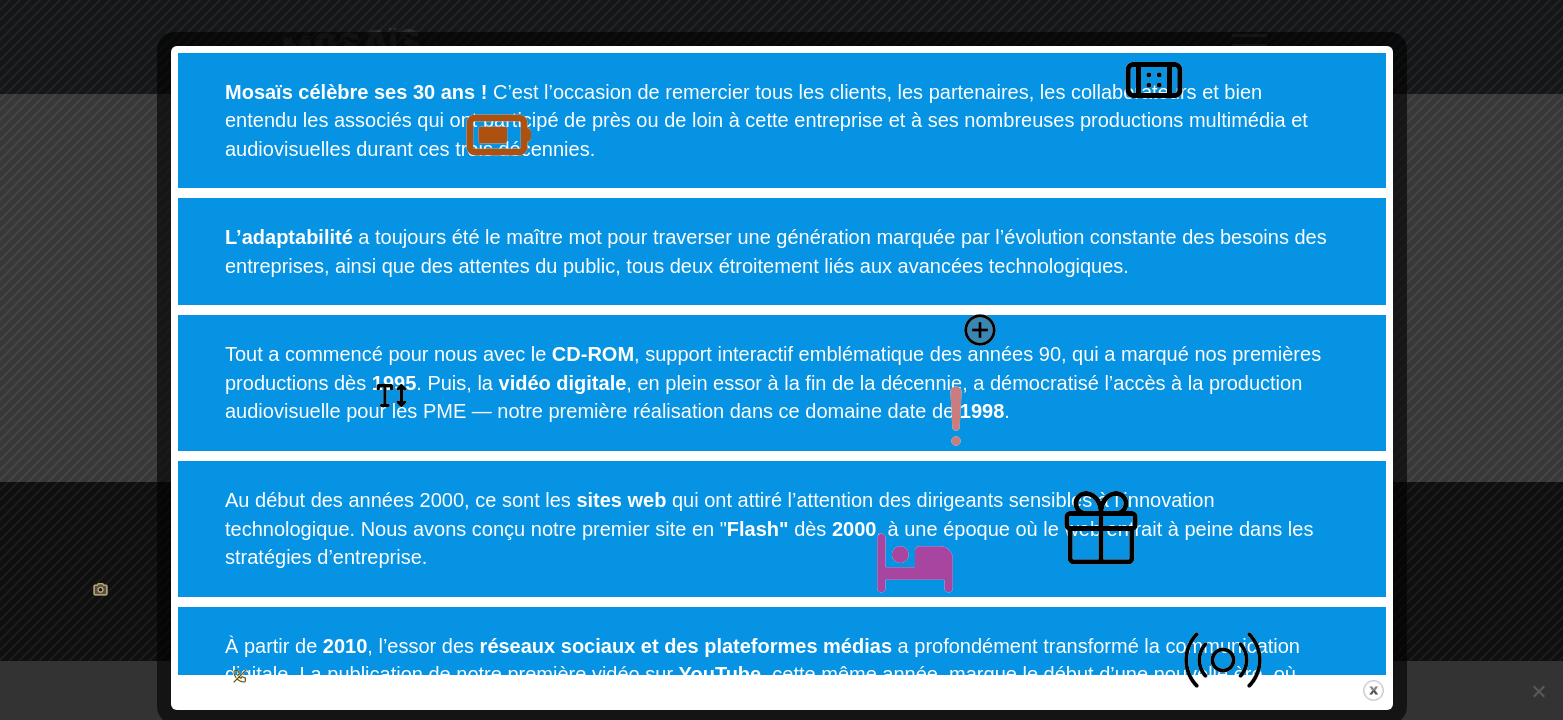  Describe the element at coordinates (915, 563) in the screenshot. I see `find nearby hotels or accommodations` at that location.